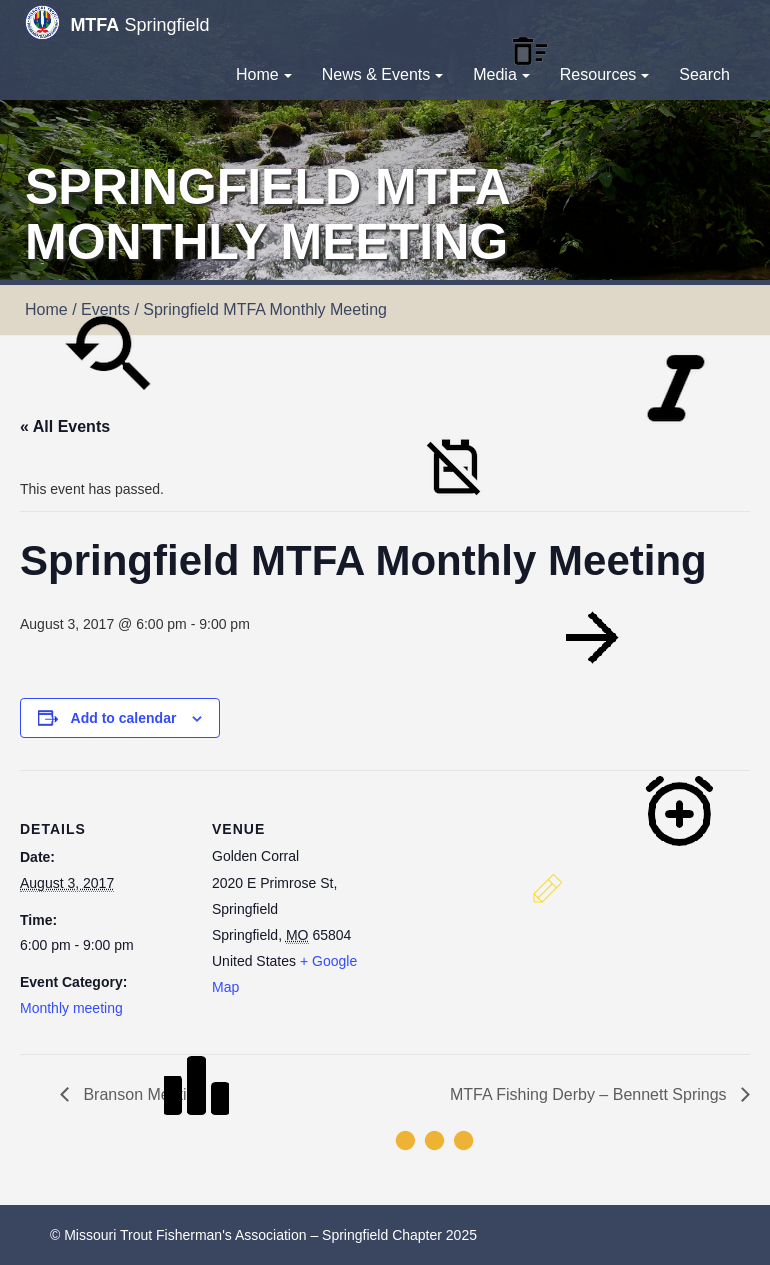 This screenshot has width=770, height=1265. I want to click on view leaderboard rankings, so click(196, 1085).